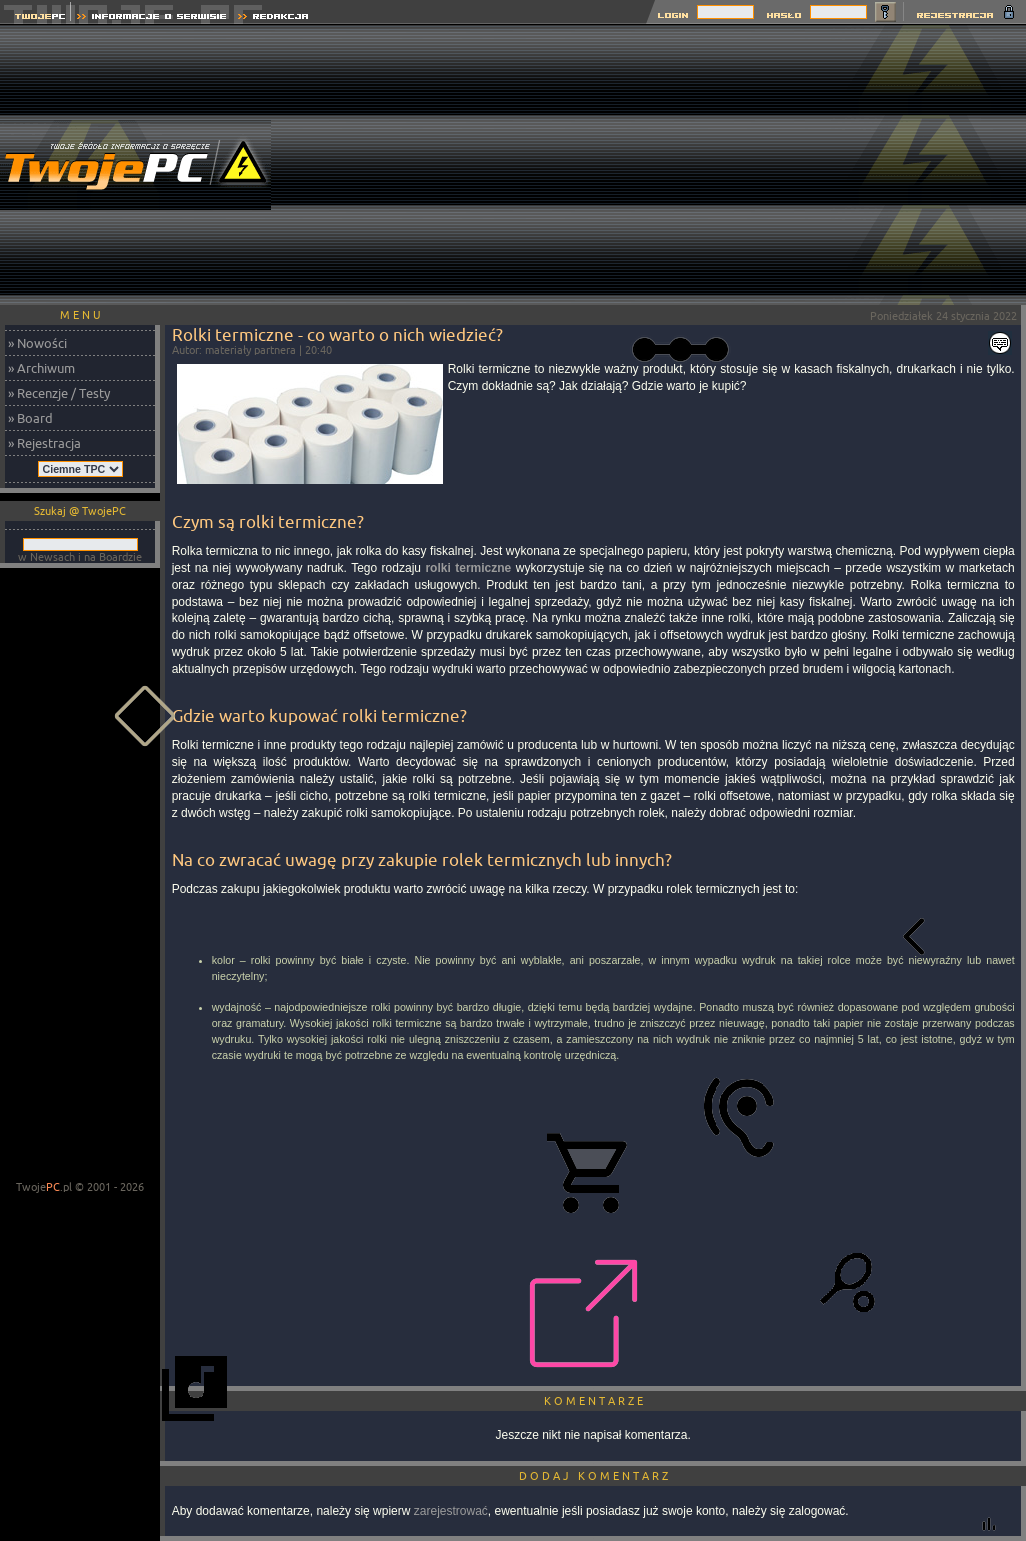  What do you see at coordinates (583, 1313) in the screenshot?
I see `open link in new window or tab` at bounding box center [583, 1313].